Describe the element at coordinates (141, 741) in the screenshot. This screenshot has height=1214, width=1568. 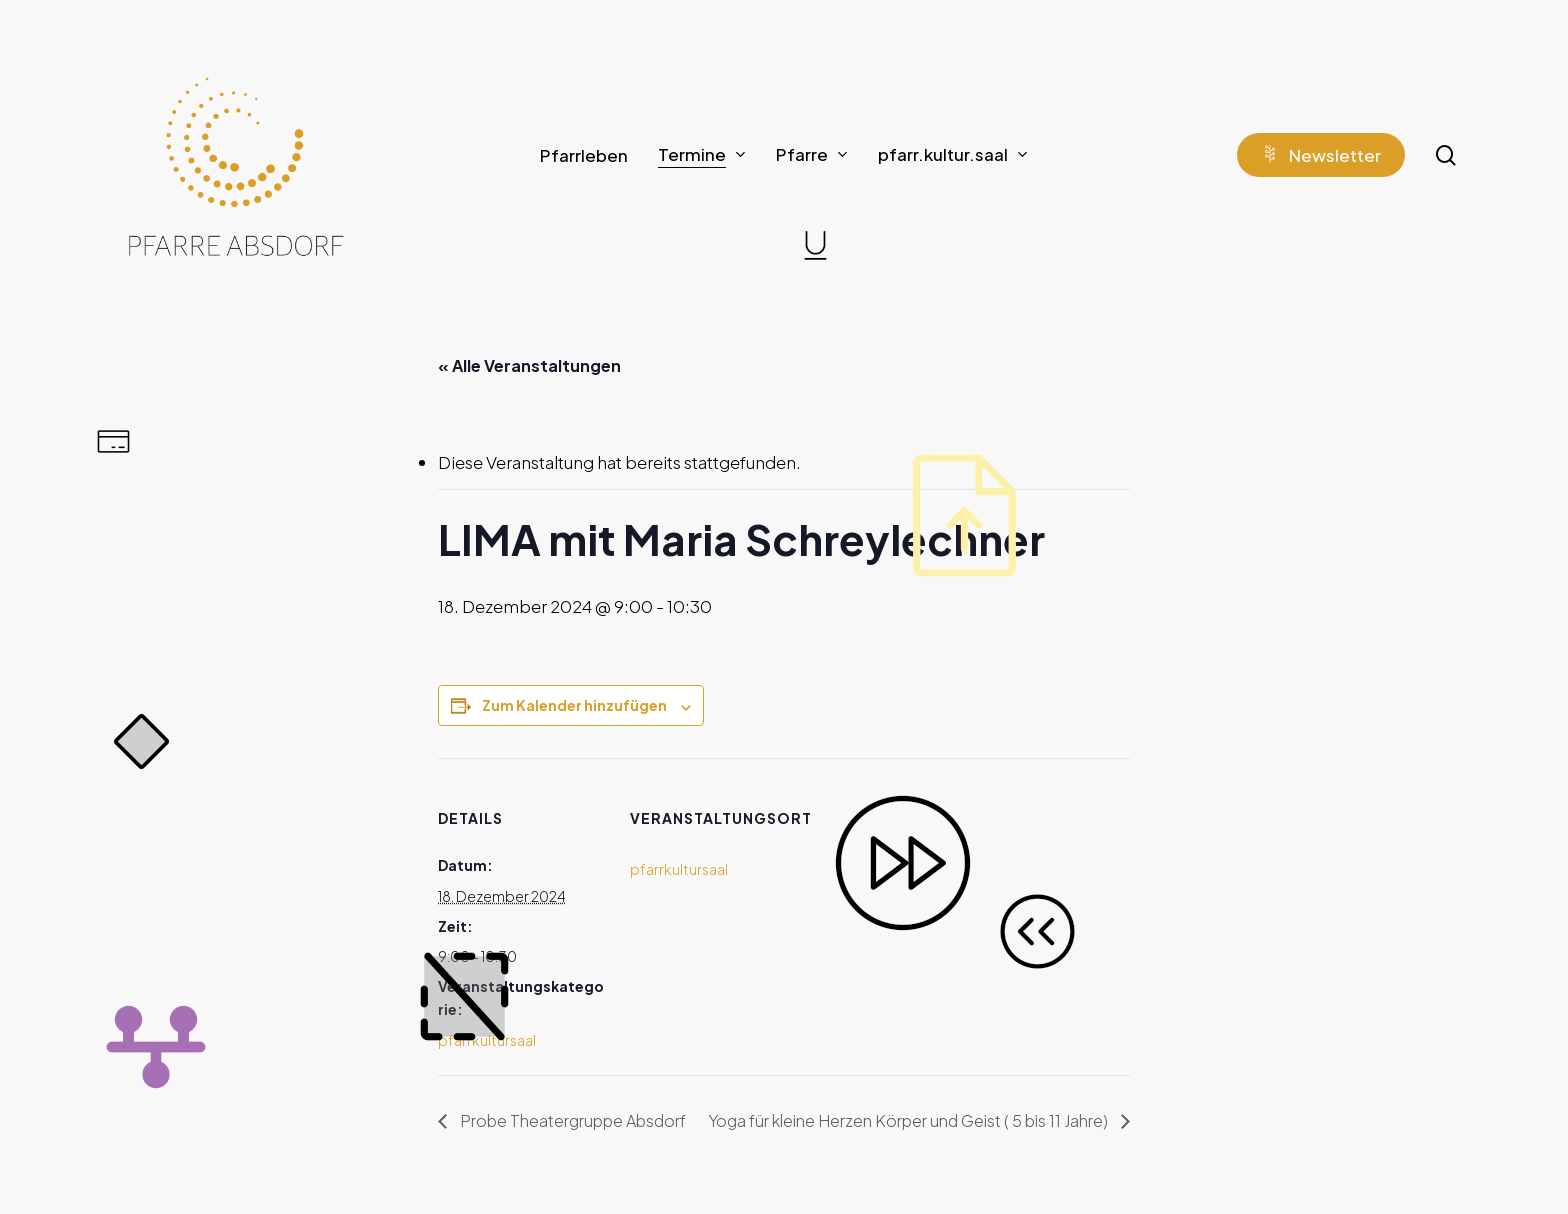
I see `indicates premium or pro membership status` at that location.